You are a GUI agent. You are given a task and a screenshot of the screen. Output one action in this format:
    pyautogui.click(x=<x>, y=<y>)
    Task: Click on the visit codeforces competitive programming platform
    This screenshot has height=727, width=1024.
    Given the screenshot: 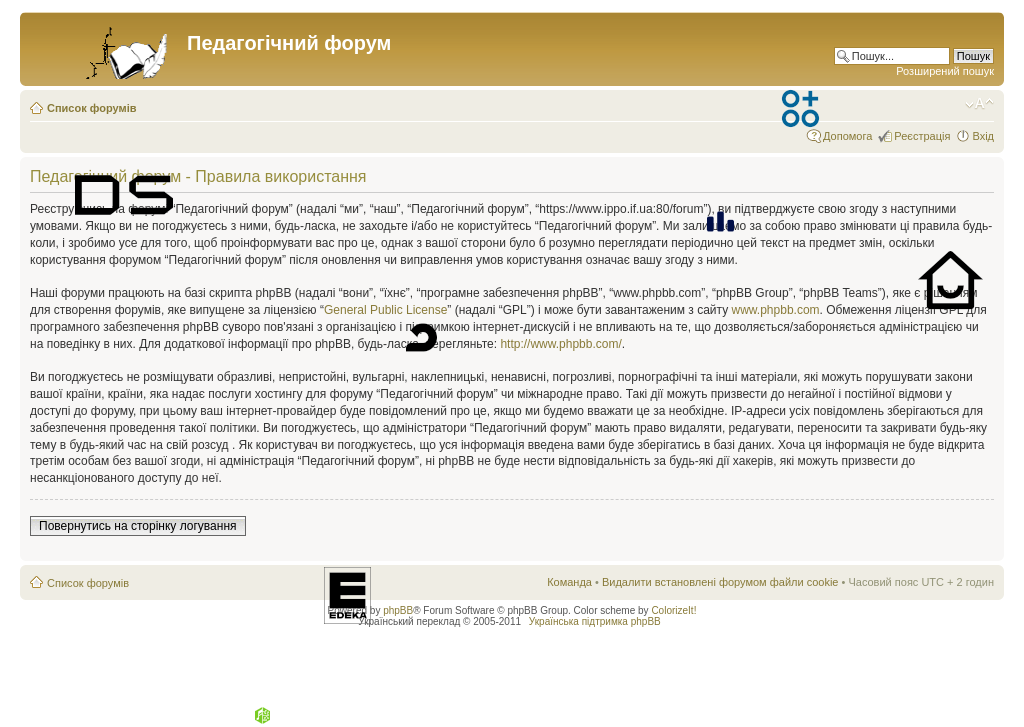 What is the action you would take?
    pyautogui.click(x=720, y=221)
    